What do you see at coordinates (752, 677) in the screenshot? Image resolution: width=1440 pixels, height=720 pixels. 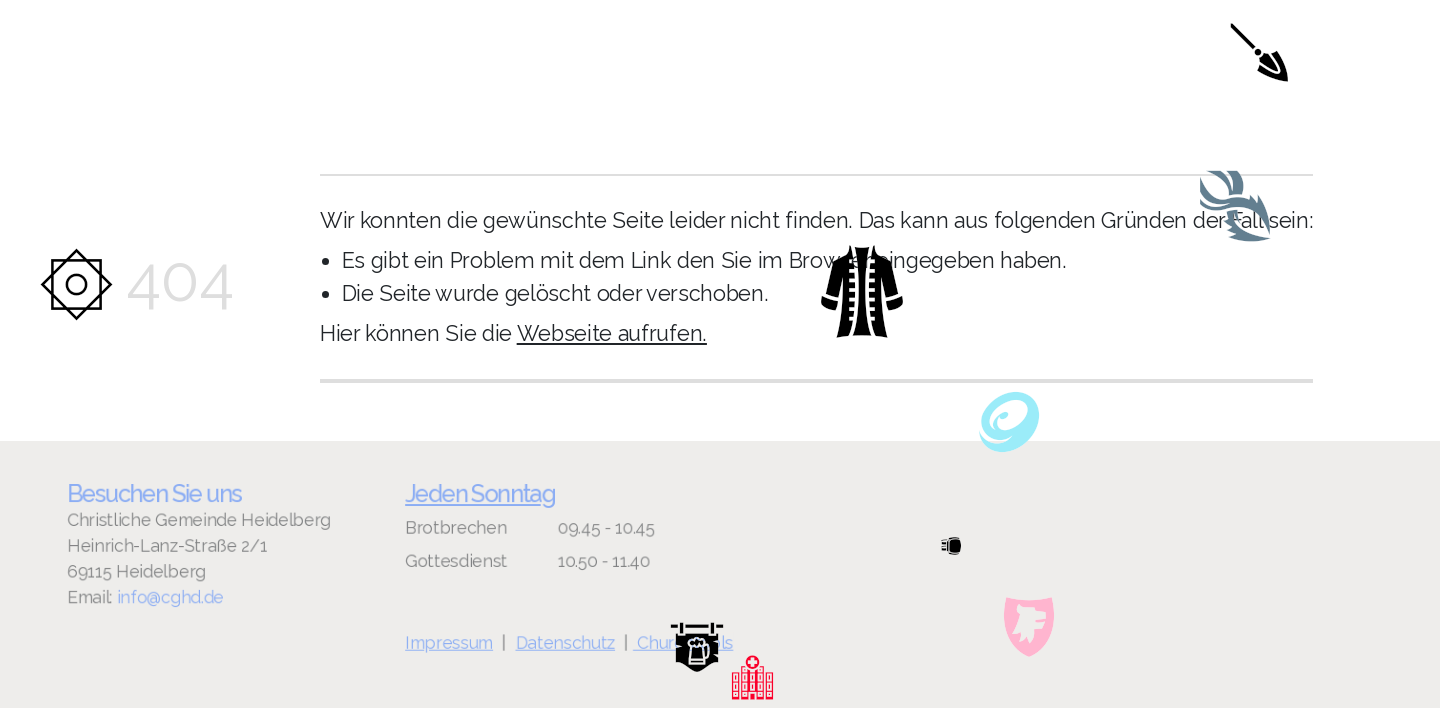 I see `find nearby hospitals or medical facilities` at bounding box center [752, 677].